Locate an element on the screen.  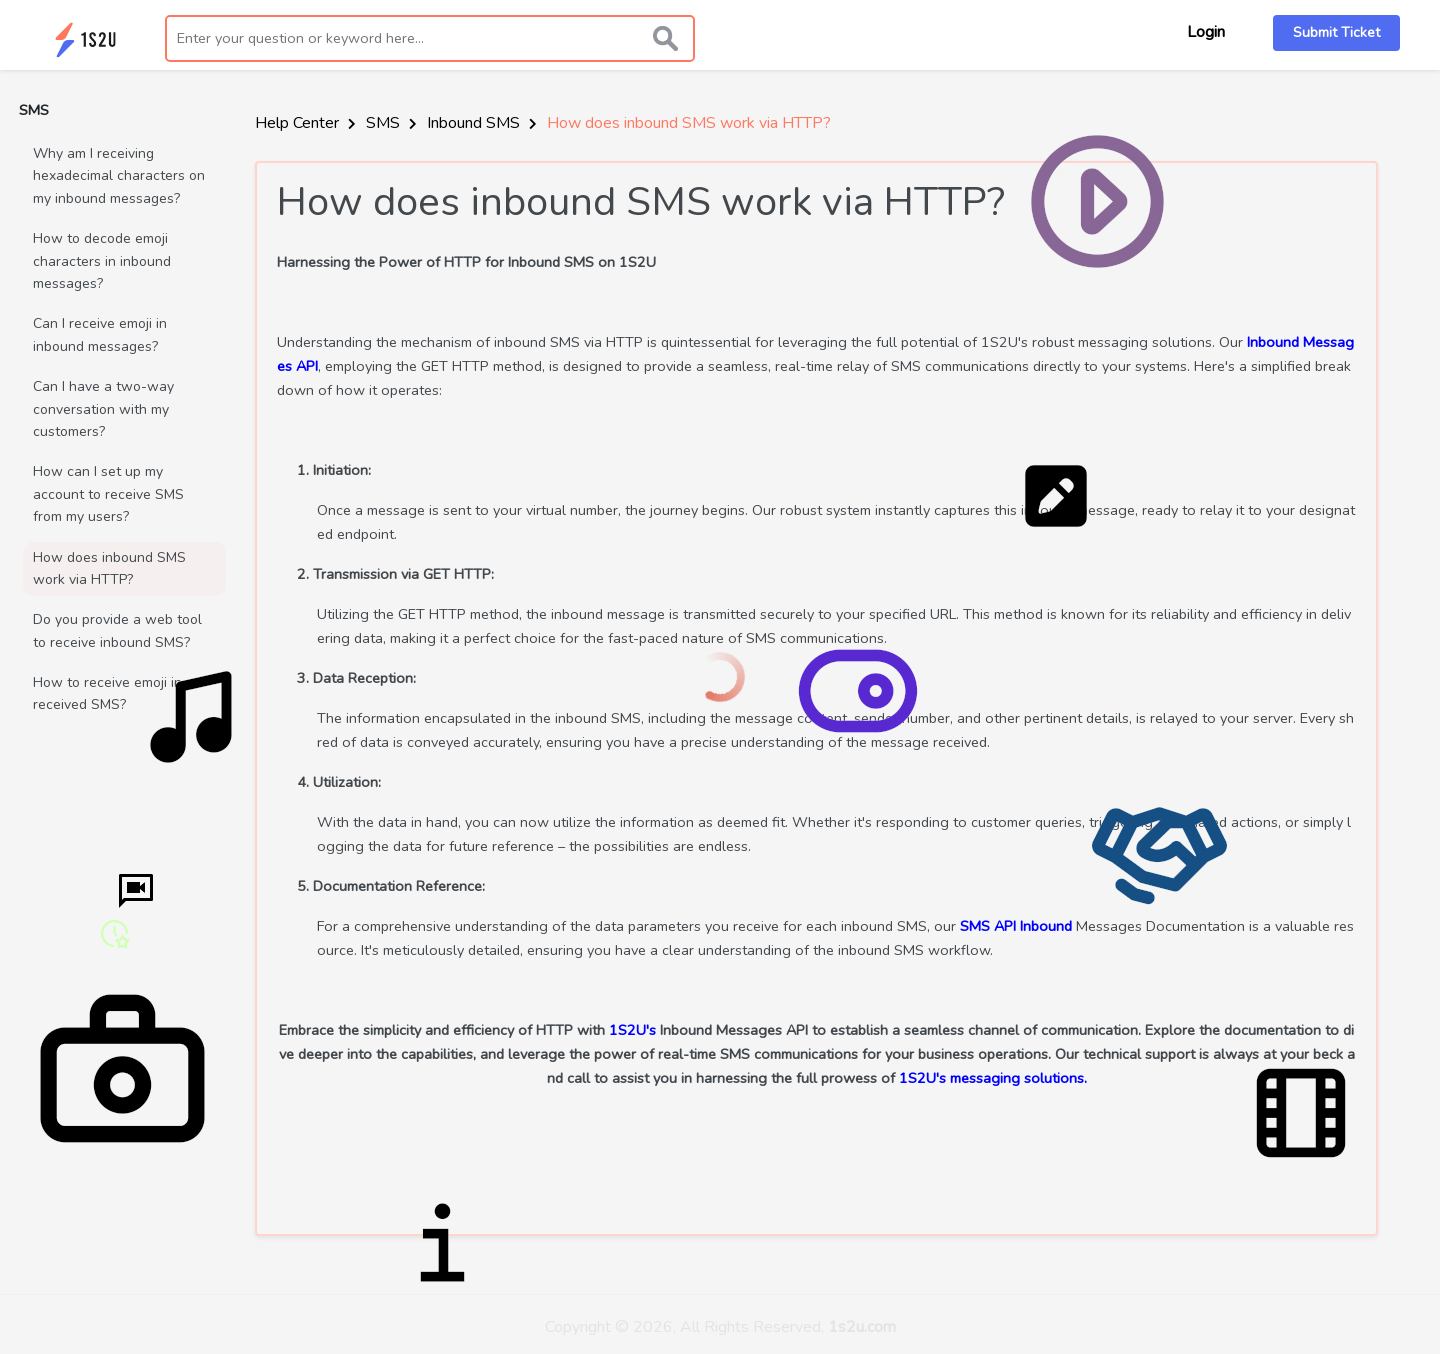
toggle switch in the on position is located at coordinates (858, 691).